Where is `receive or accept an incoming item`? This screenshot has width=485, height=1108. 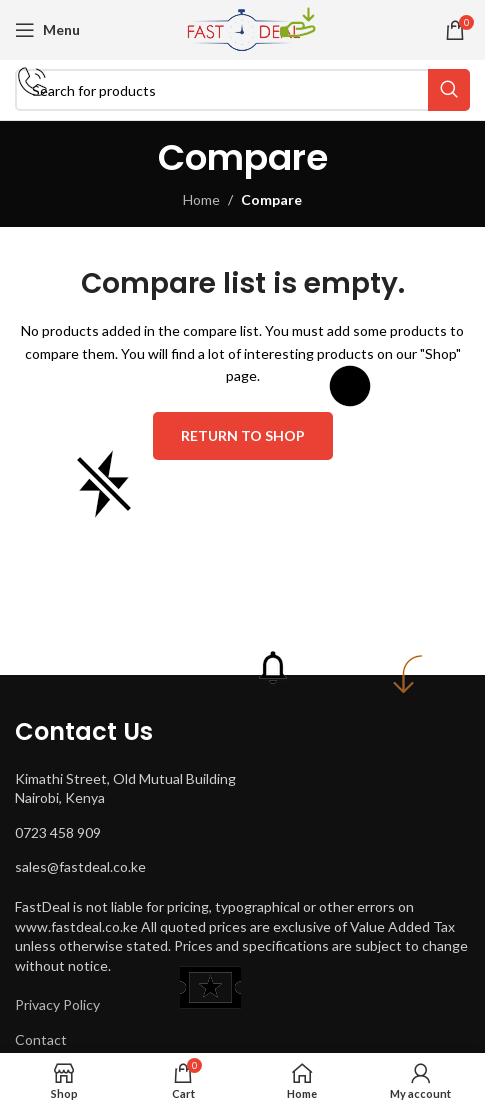 receive or accept an incoming item is located at coordinates (299, 24).